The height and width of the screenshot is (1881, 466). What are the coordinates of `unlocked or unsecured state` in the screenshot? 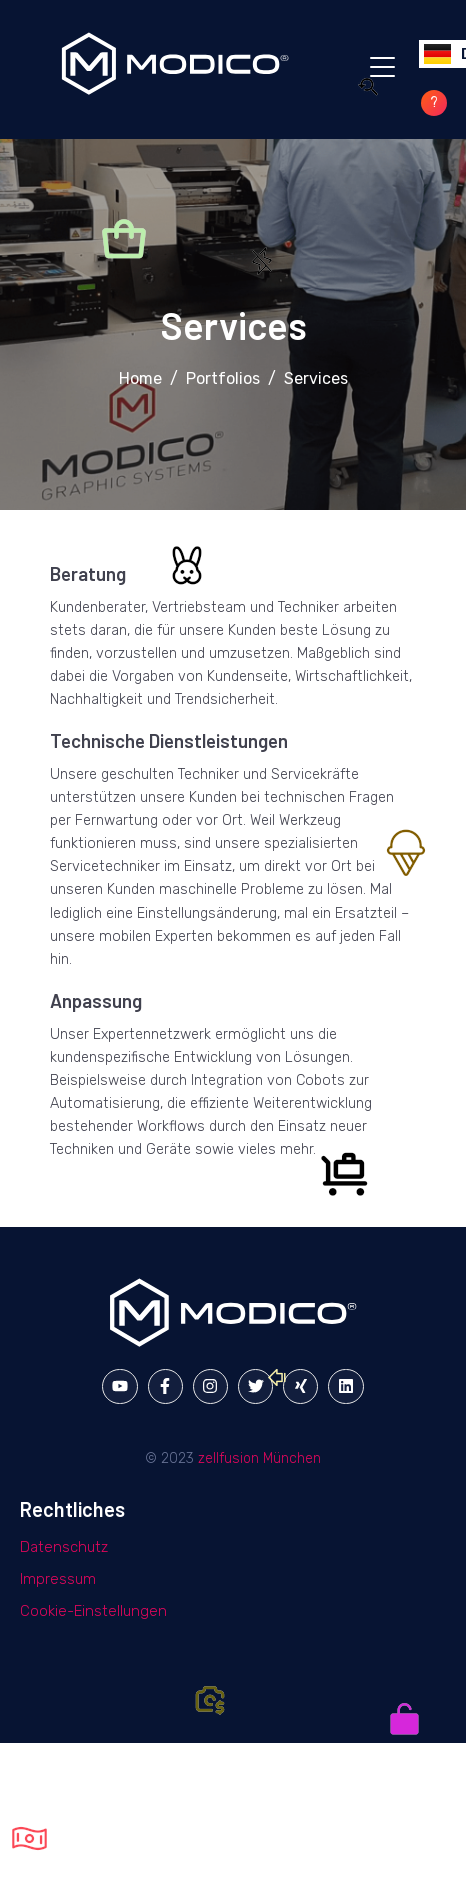 It's located at (404, 1720).